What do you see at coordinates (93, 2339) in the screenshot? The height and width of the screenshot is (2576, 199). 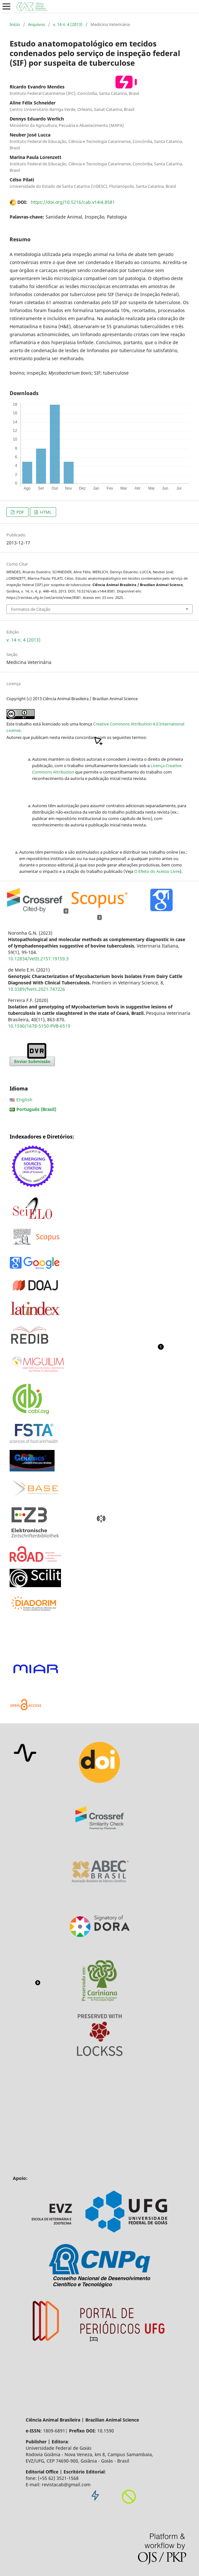 I see `view hotel or accommodation options` at bounding box center [93, 2339].